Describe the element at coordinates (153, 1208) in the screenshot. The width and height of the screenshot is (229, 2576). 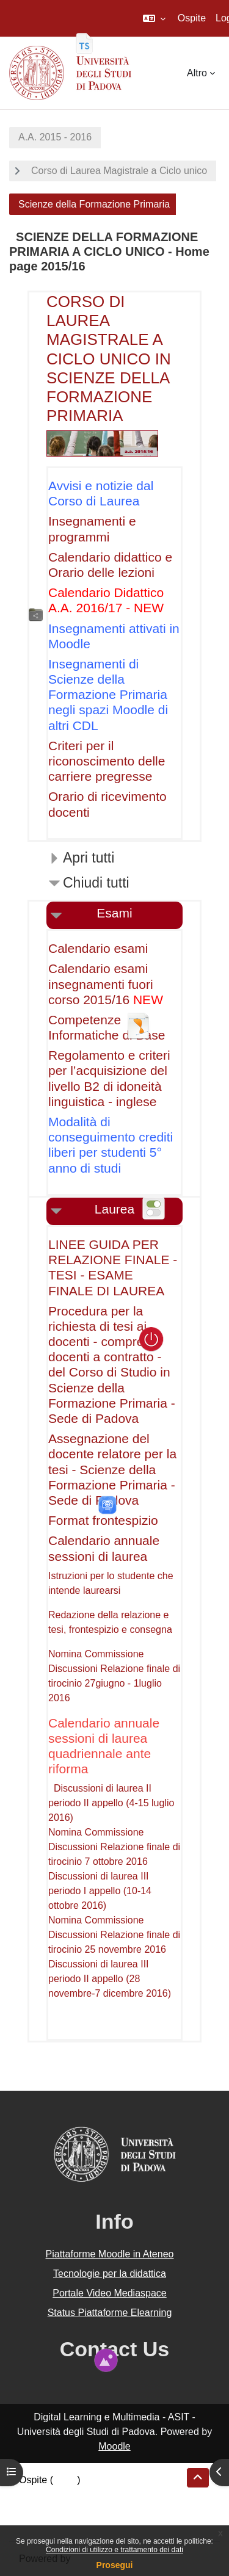
I see `open unity tweak tool settings` at that location.